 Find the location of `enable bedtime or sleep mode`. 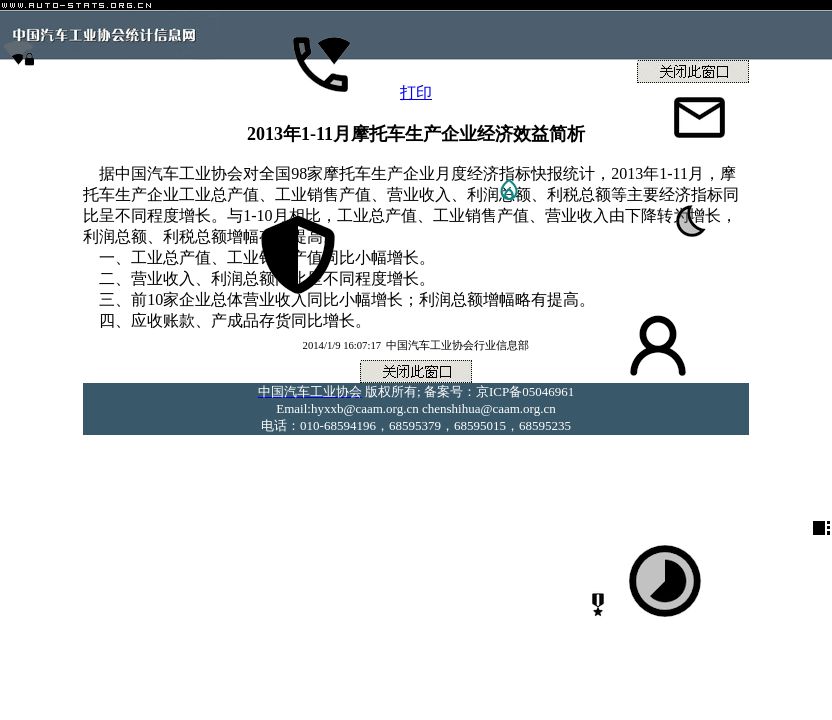

enable bedtime or sleep mode is located at coordinates (692, 221).